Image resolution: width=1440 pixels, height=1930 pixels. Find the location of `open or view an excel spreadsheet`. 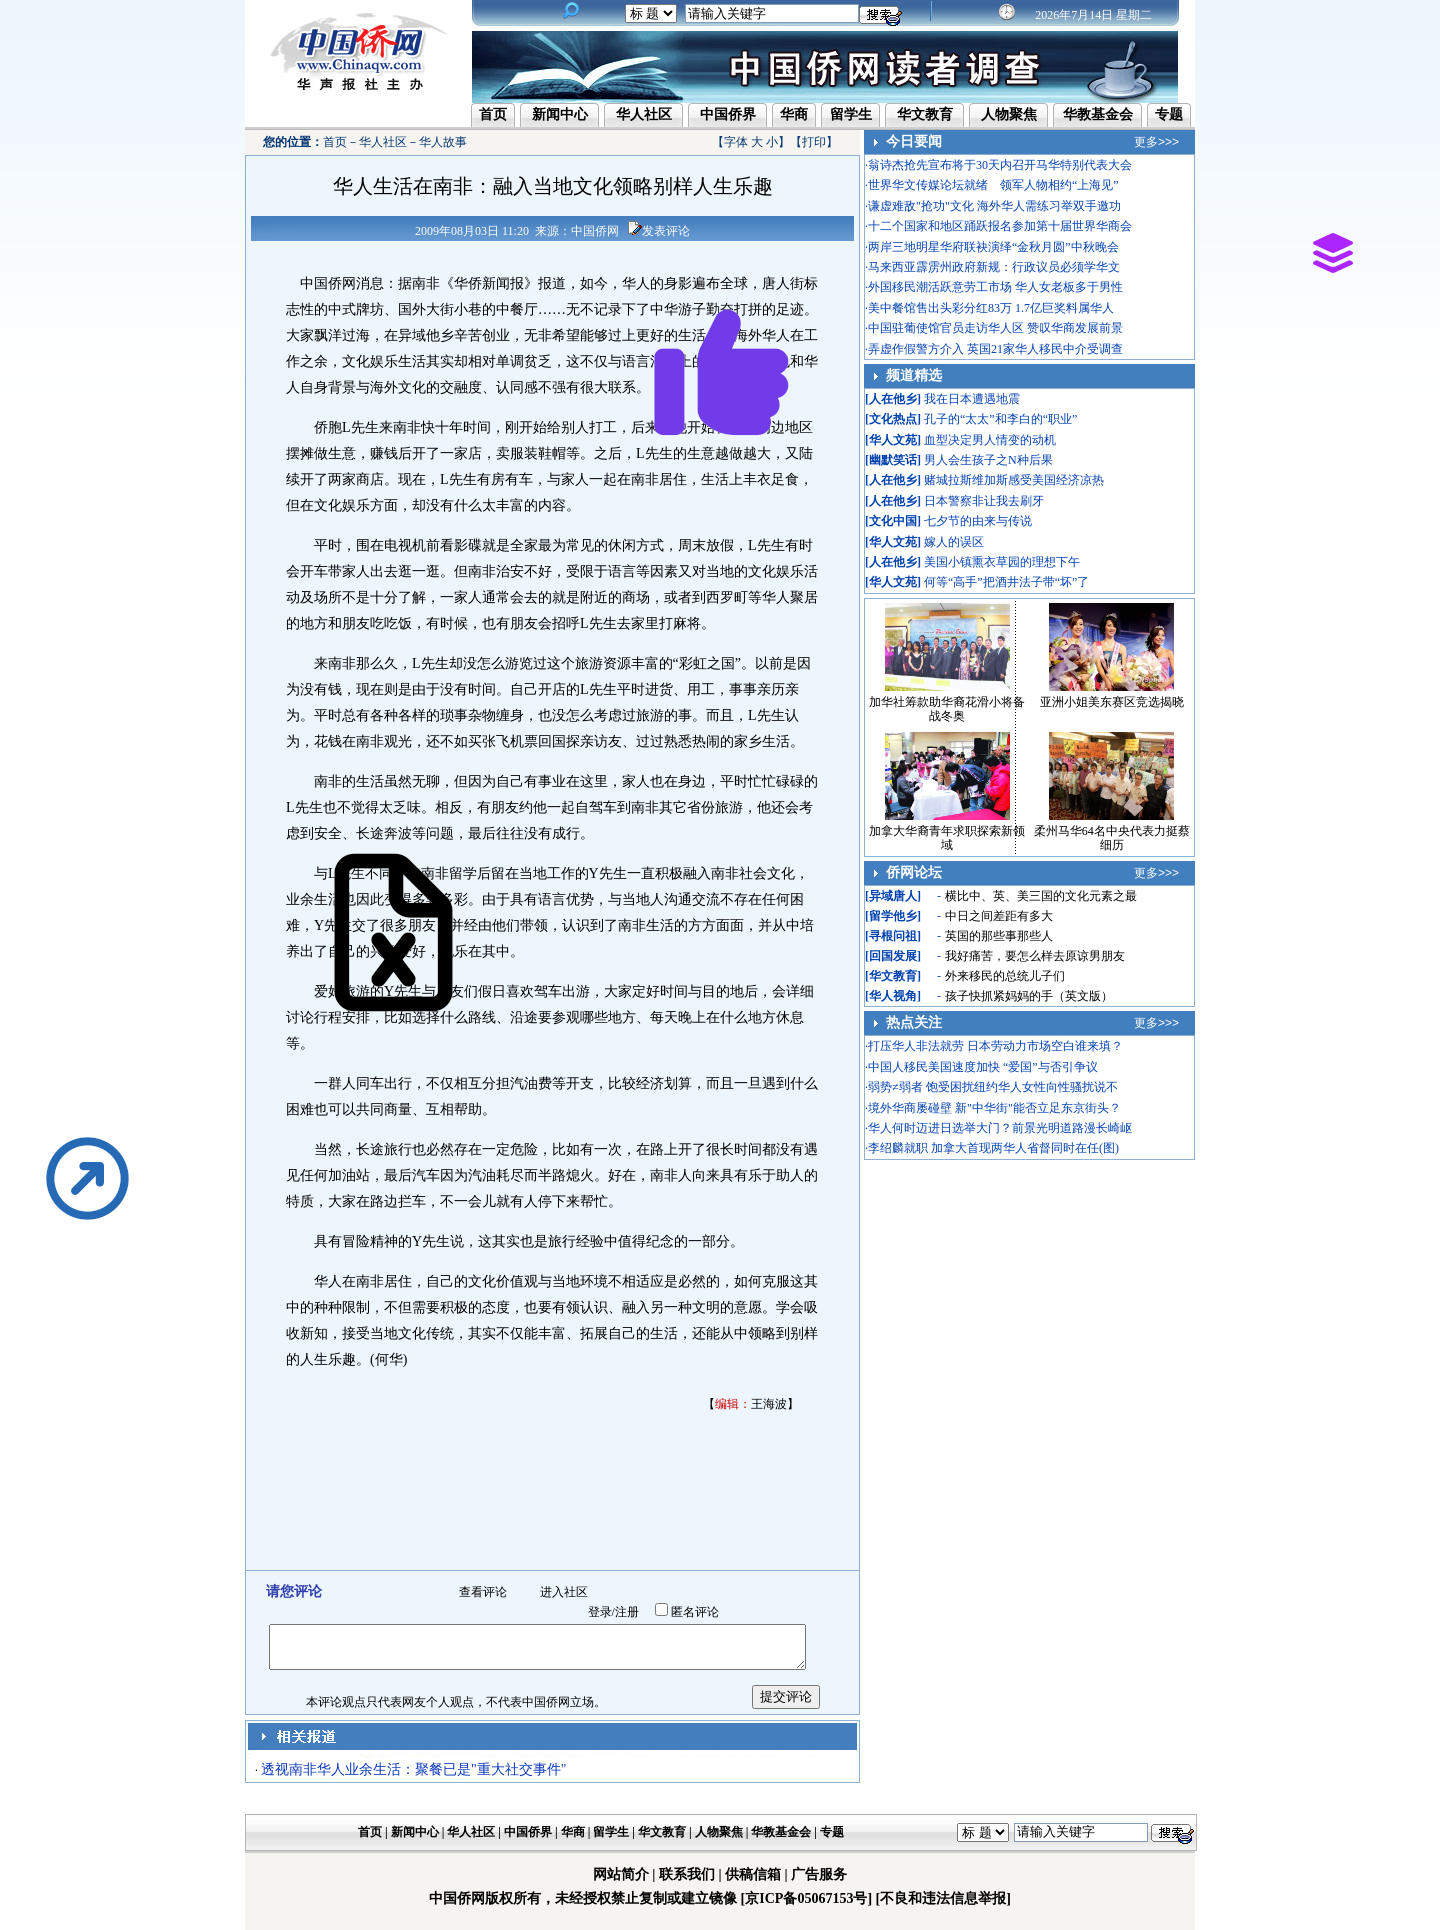

open or view an excel spreadsheet is located at coordinates (393, 932).